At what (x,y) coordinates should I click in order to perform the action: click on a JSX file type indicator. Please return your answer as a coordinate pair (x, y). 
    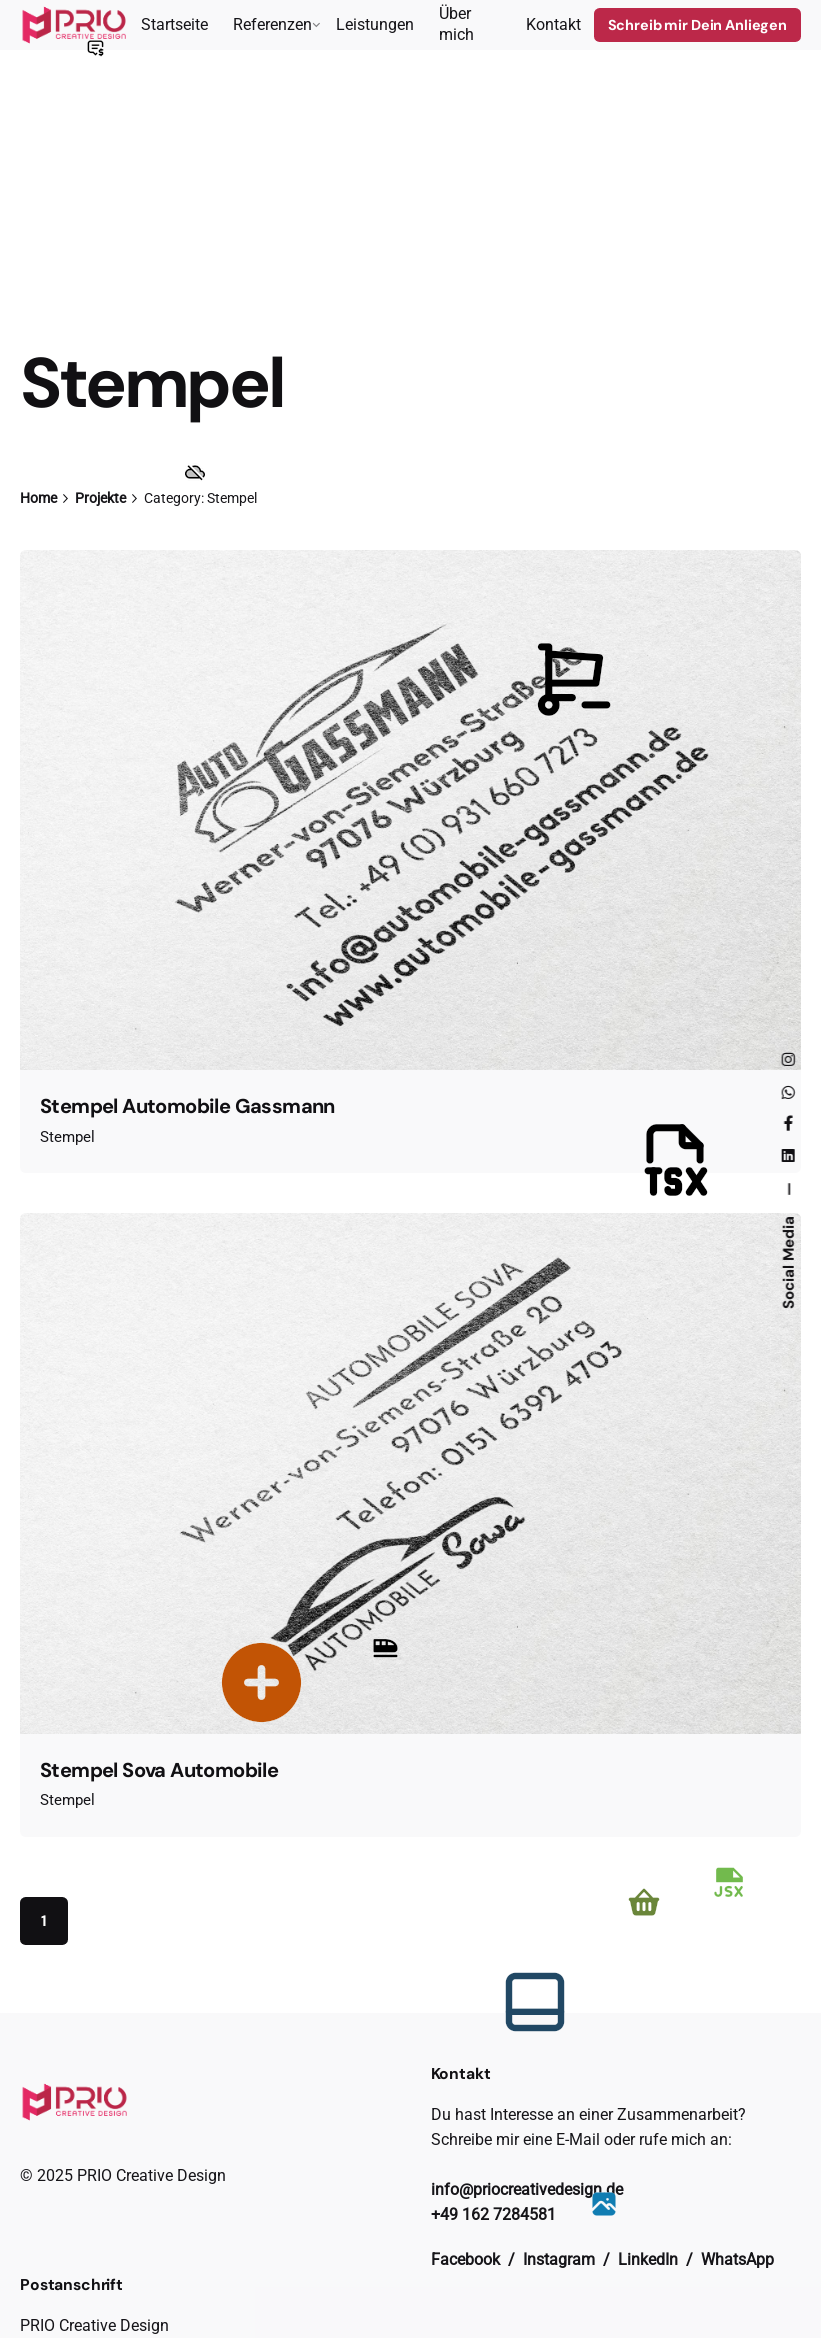
    Looking at the image, I should click on (729, 1883).